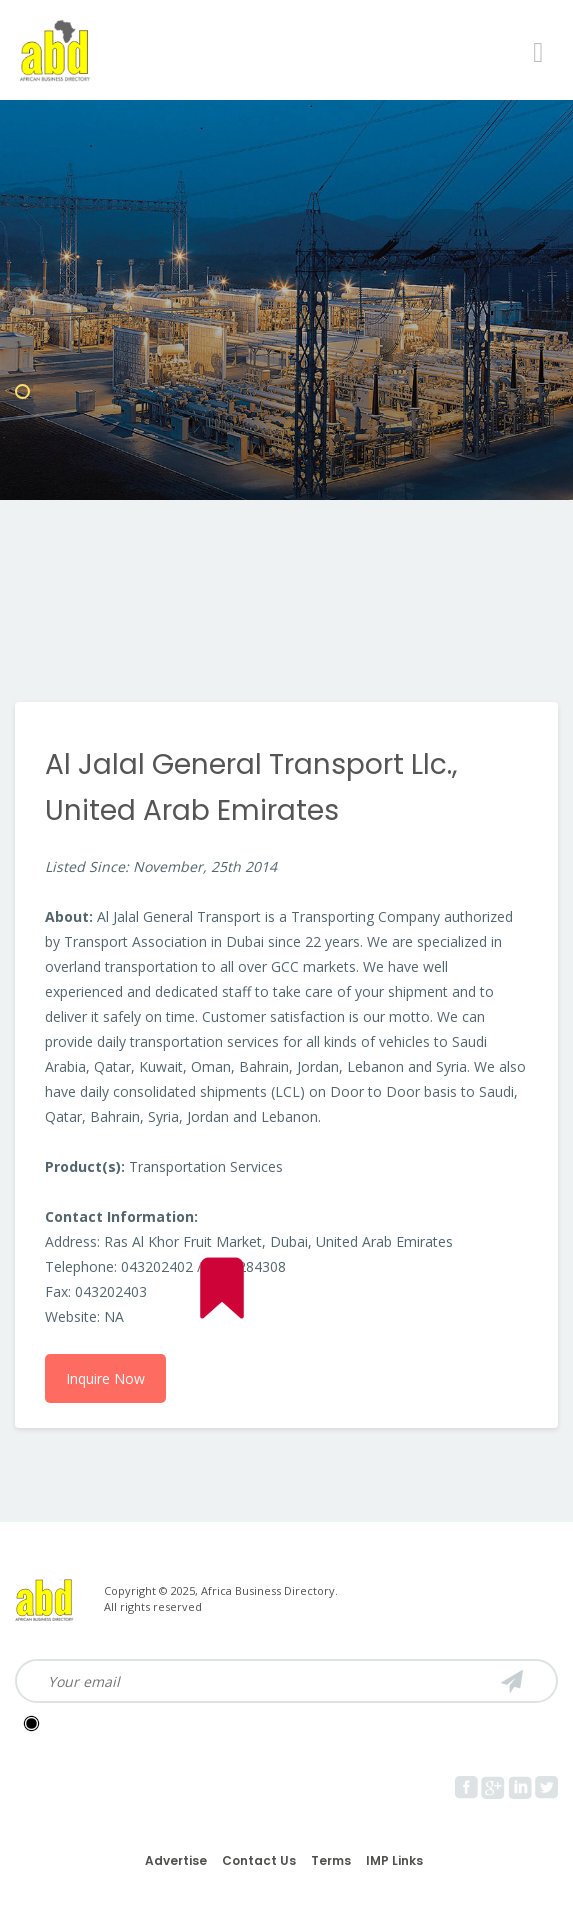  I want to click on selected radio button option, so click(31, 1723).